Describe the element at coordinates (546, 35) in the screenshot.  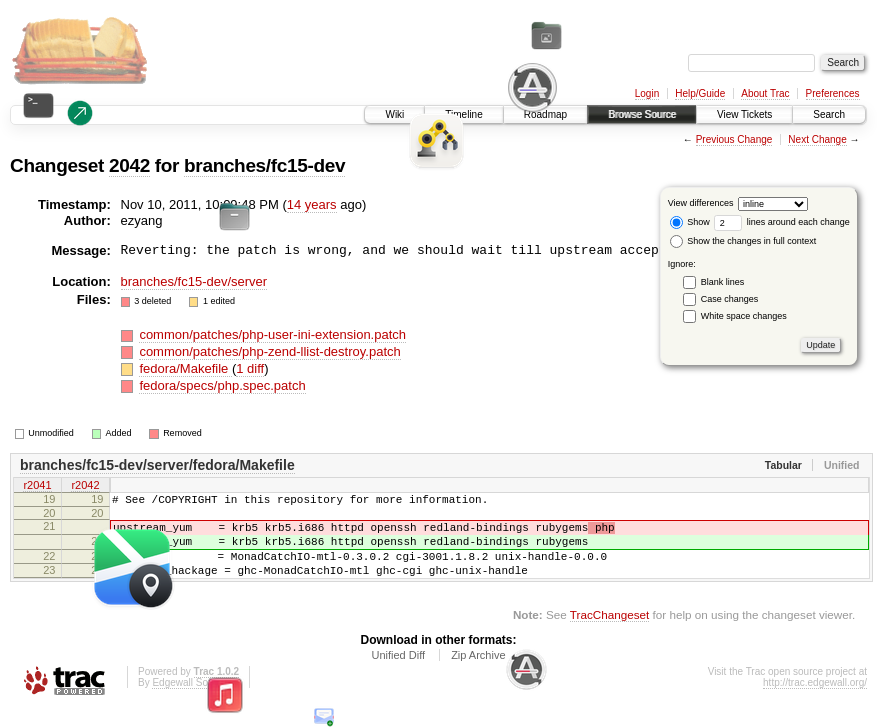
I see `open your pictures folder` at that location.